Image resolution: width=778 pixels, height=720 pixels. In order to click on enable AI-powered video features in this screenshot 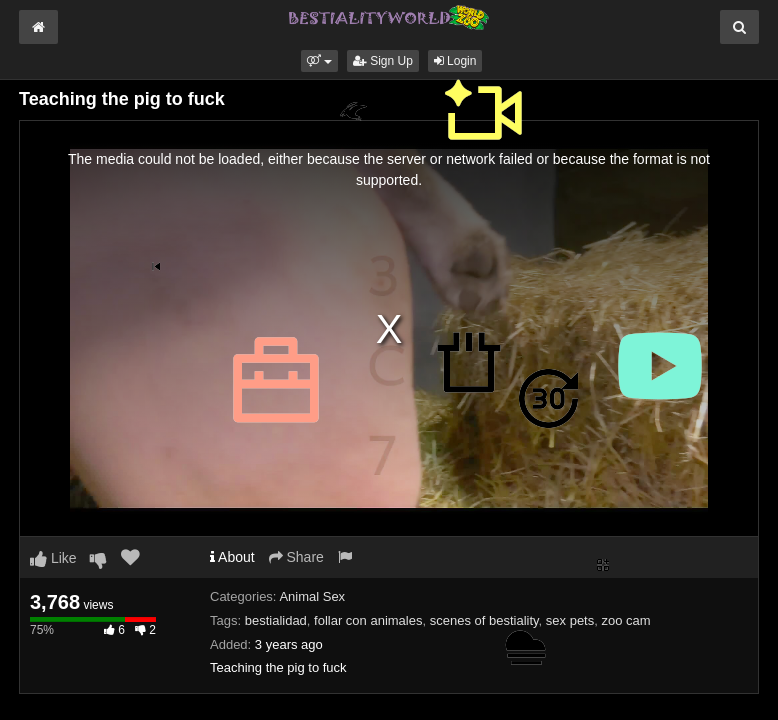, I will do `click(485, 113)`.